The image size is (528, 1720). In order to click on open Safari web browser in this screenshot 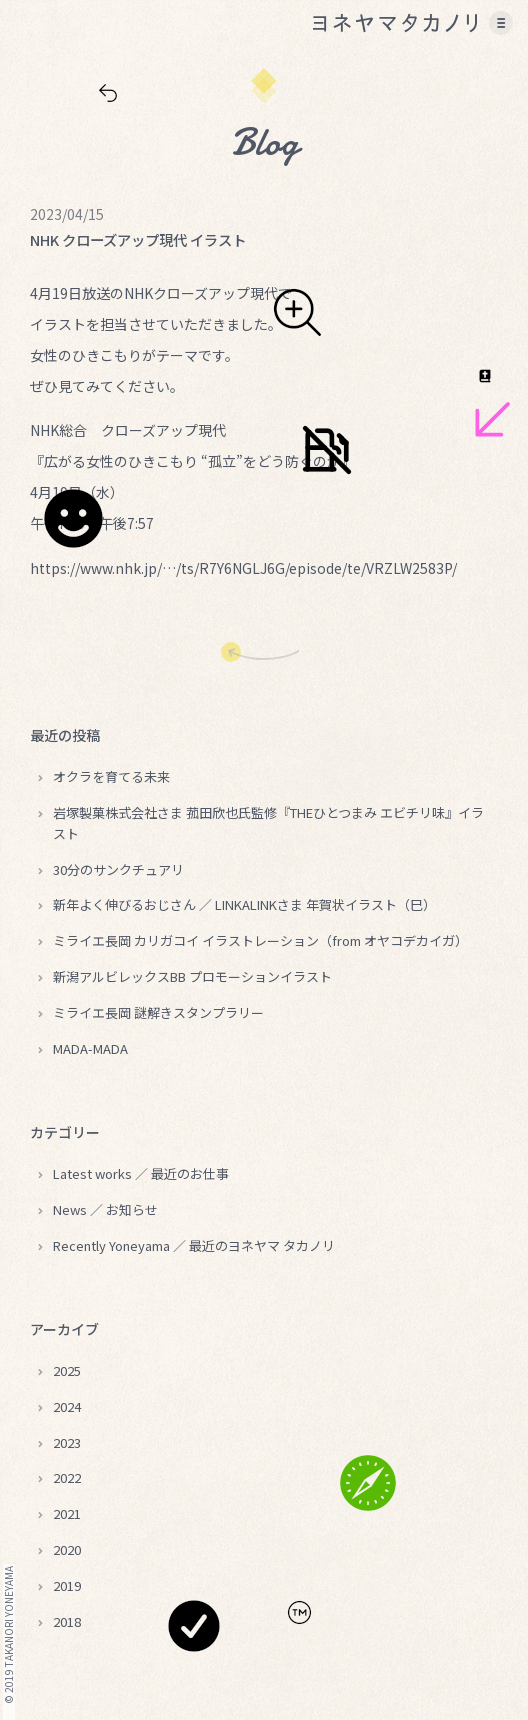, I will do `click(368, 1483)`.